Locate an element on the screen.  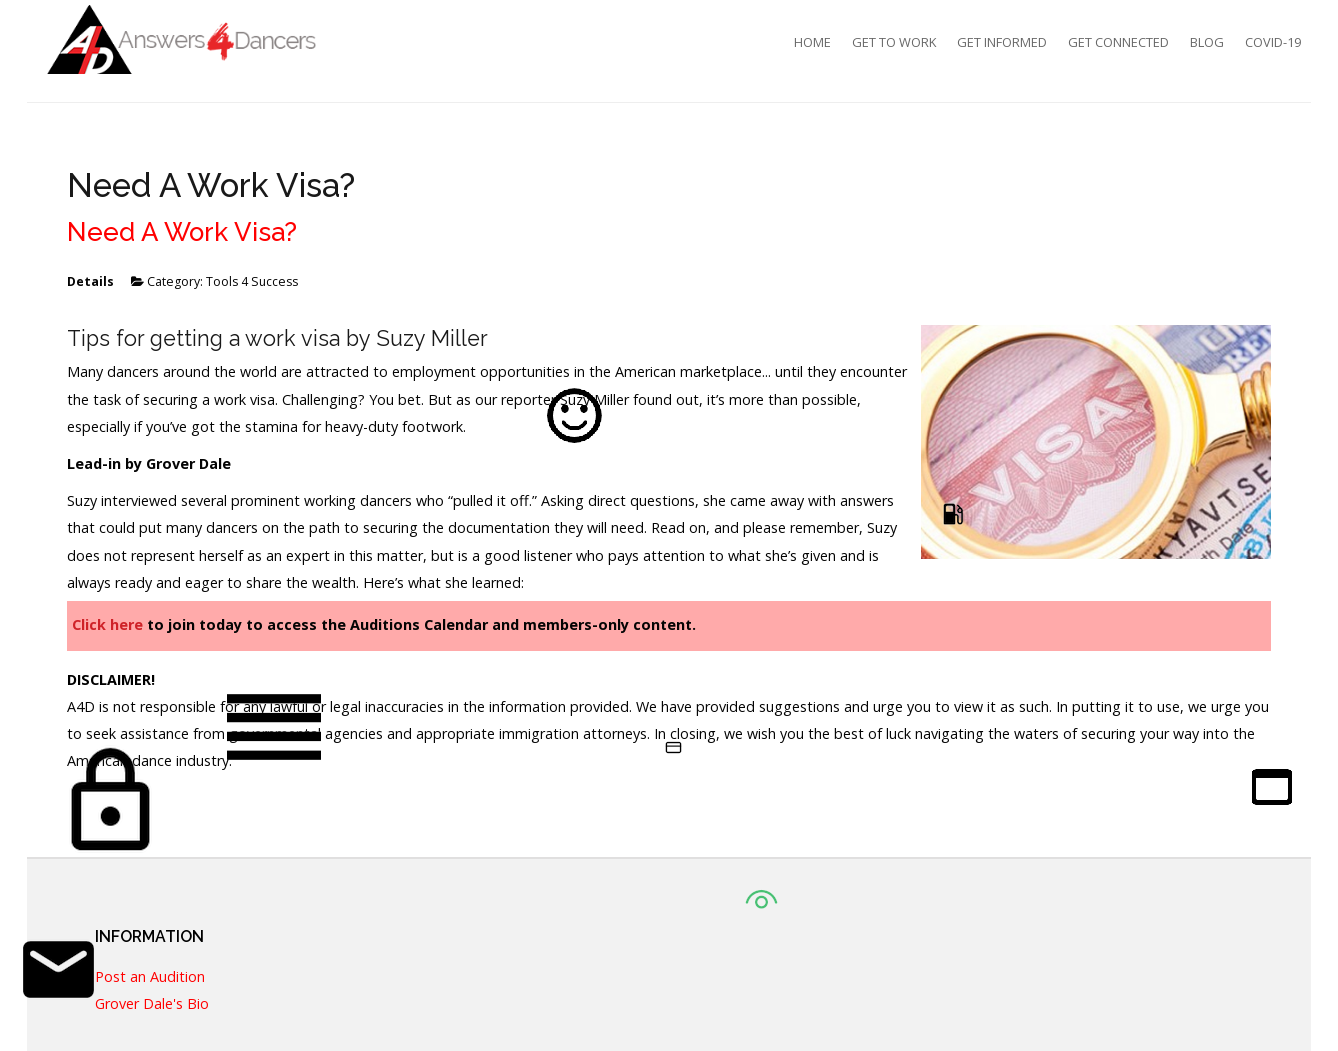
find nearby gas stations is located at coordinates (953, 514).